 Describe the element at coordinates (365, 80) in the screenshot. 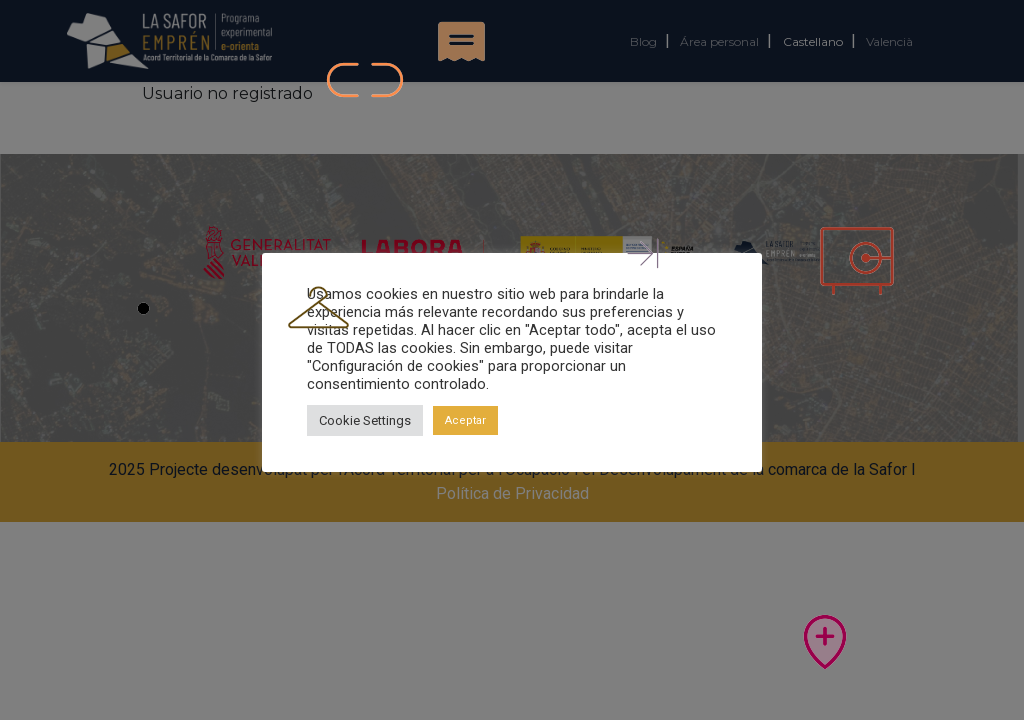

I see `unlink or disconnect a linked item` at that location.